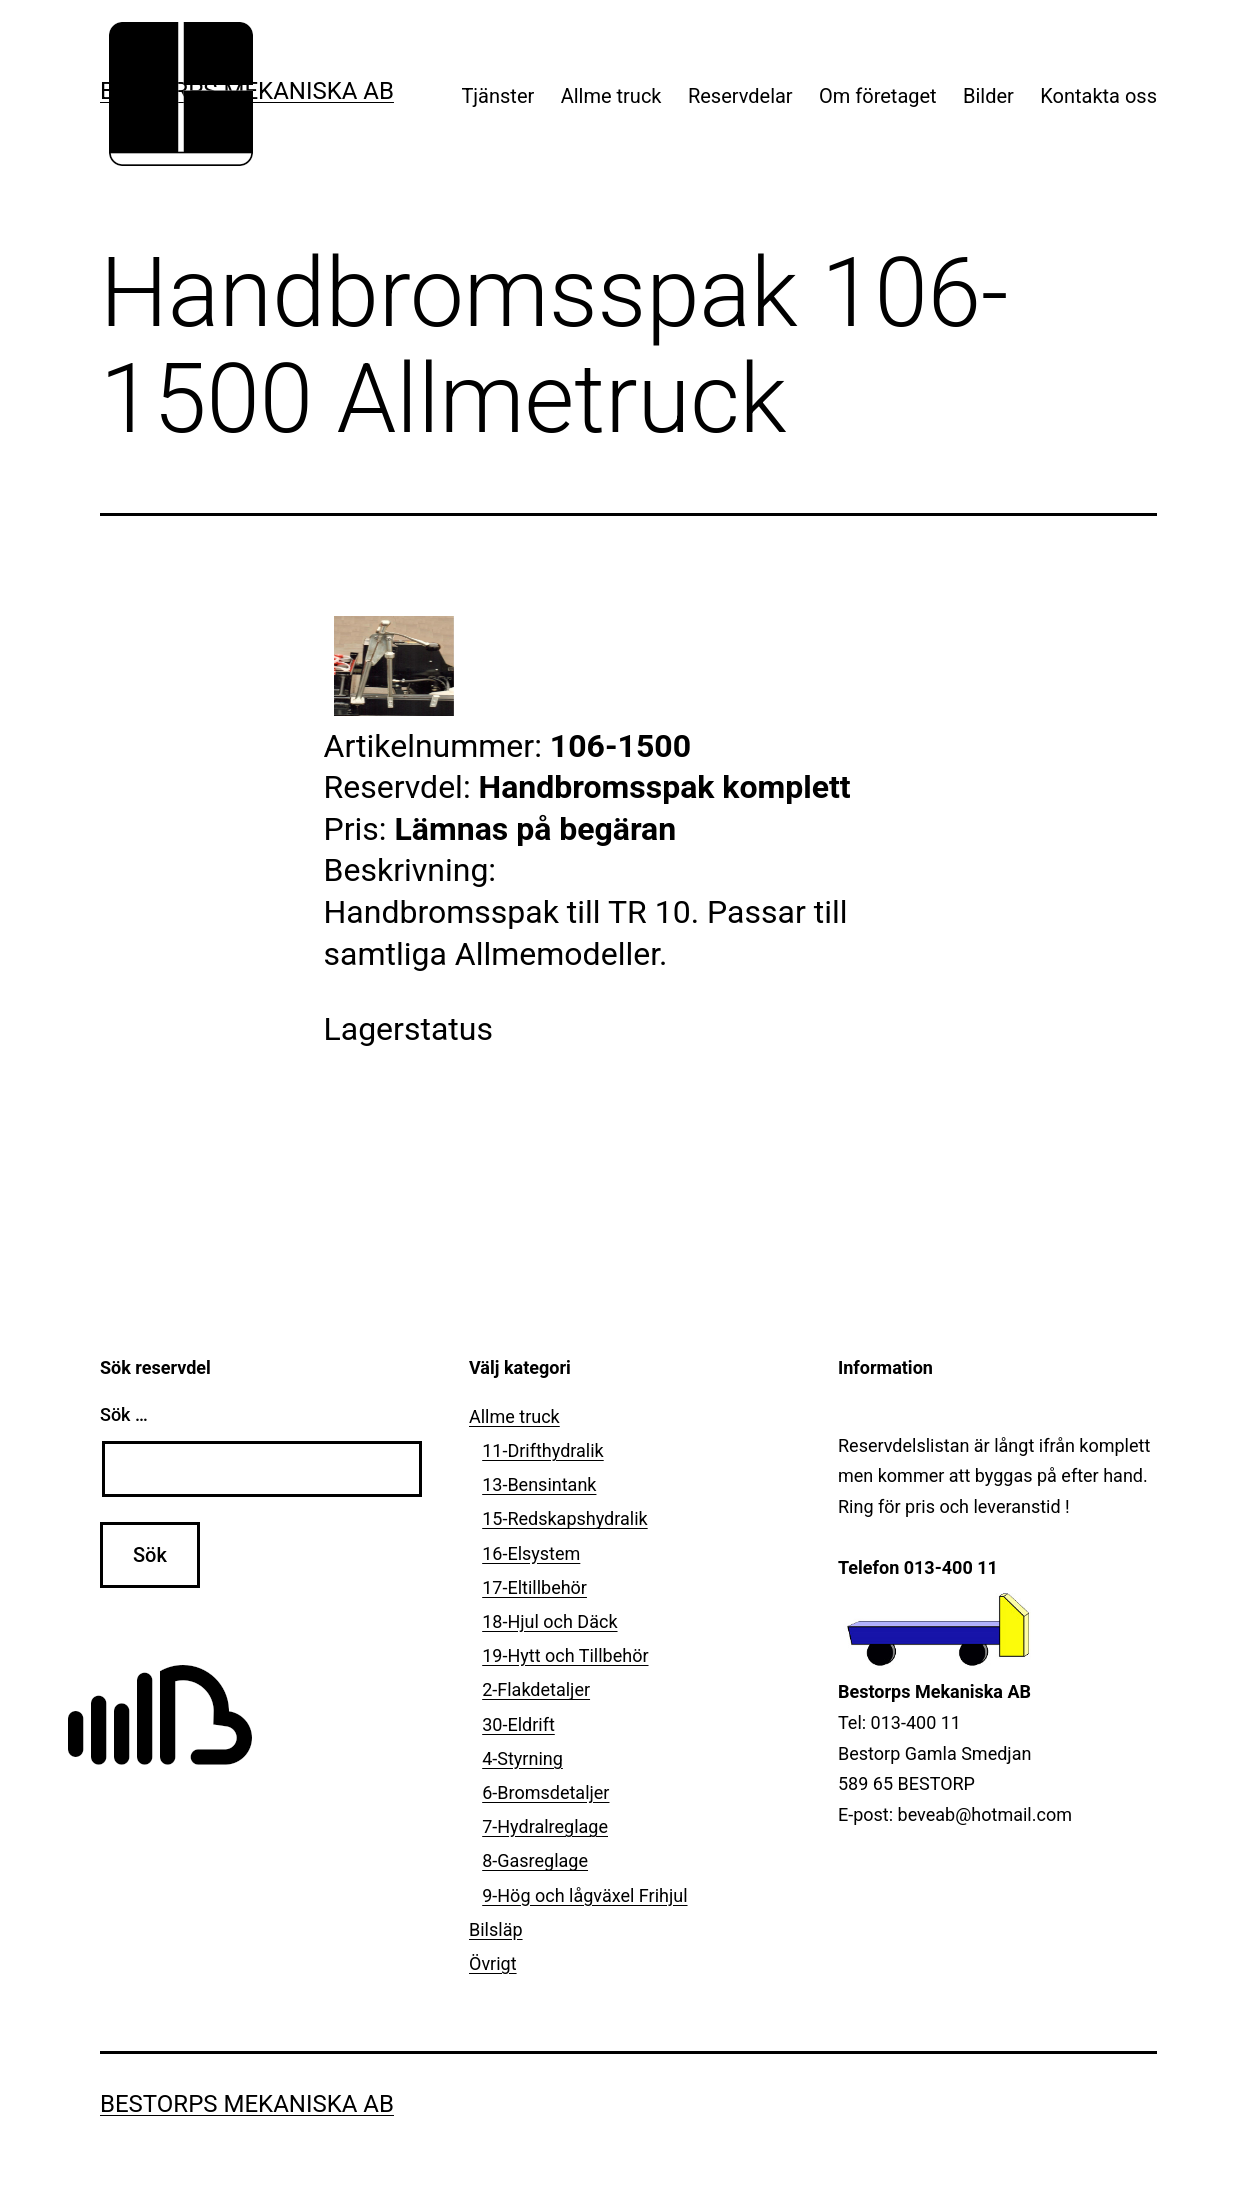 The height and width of the screenshot is (2206, 1257). I want to click on open soundcloud app, so click(160, 1711).